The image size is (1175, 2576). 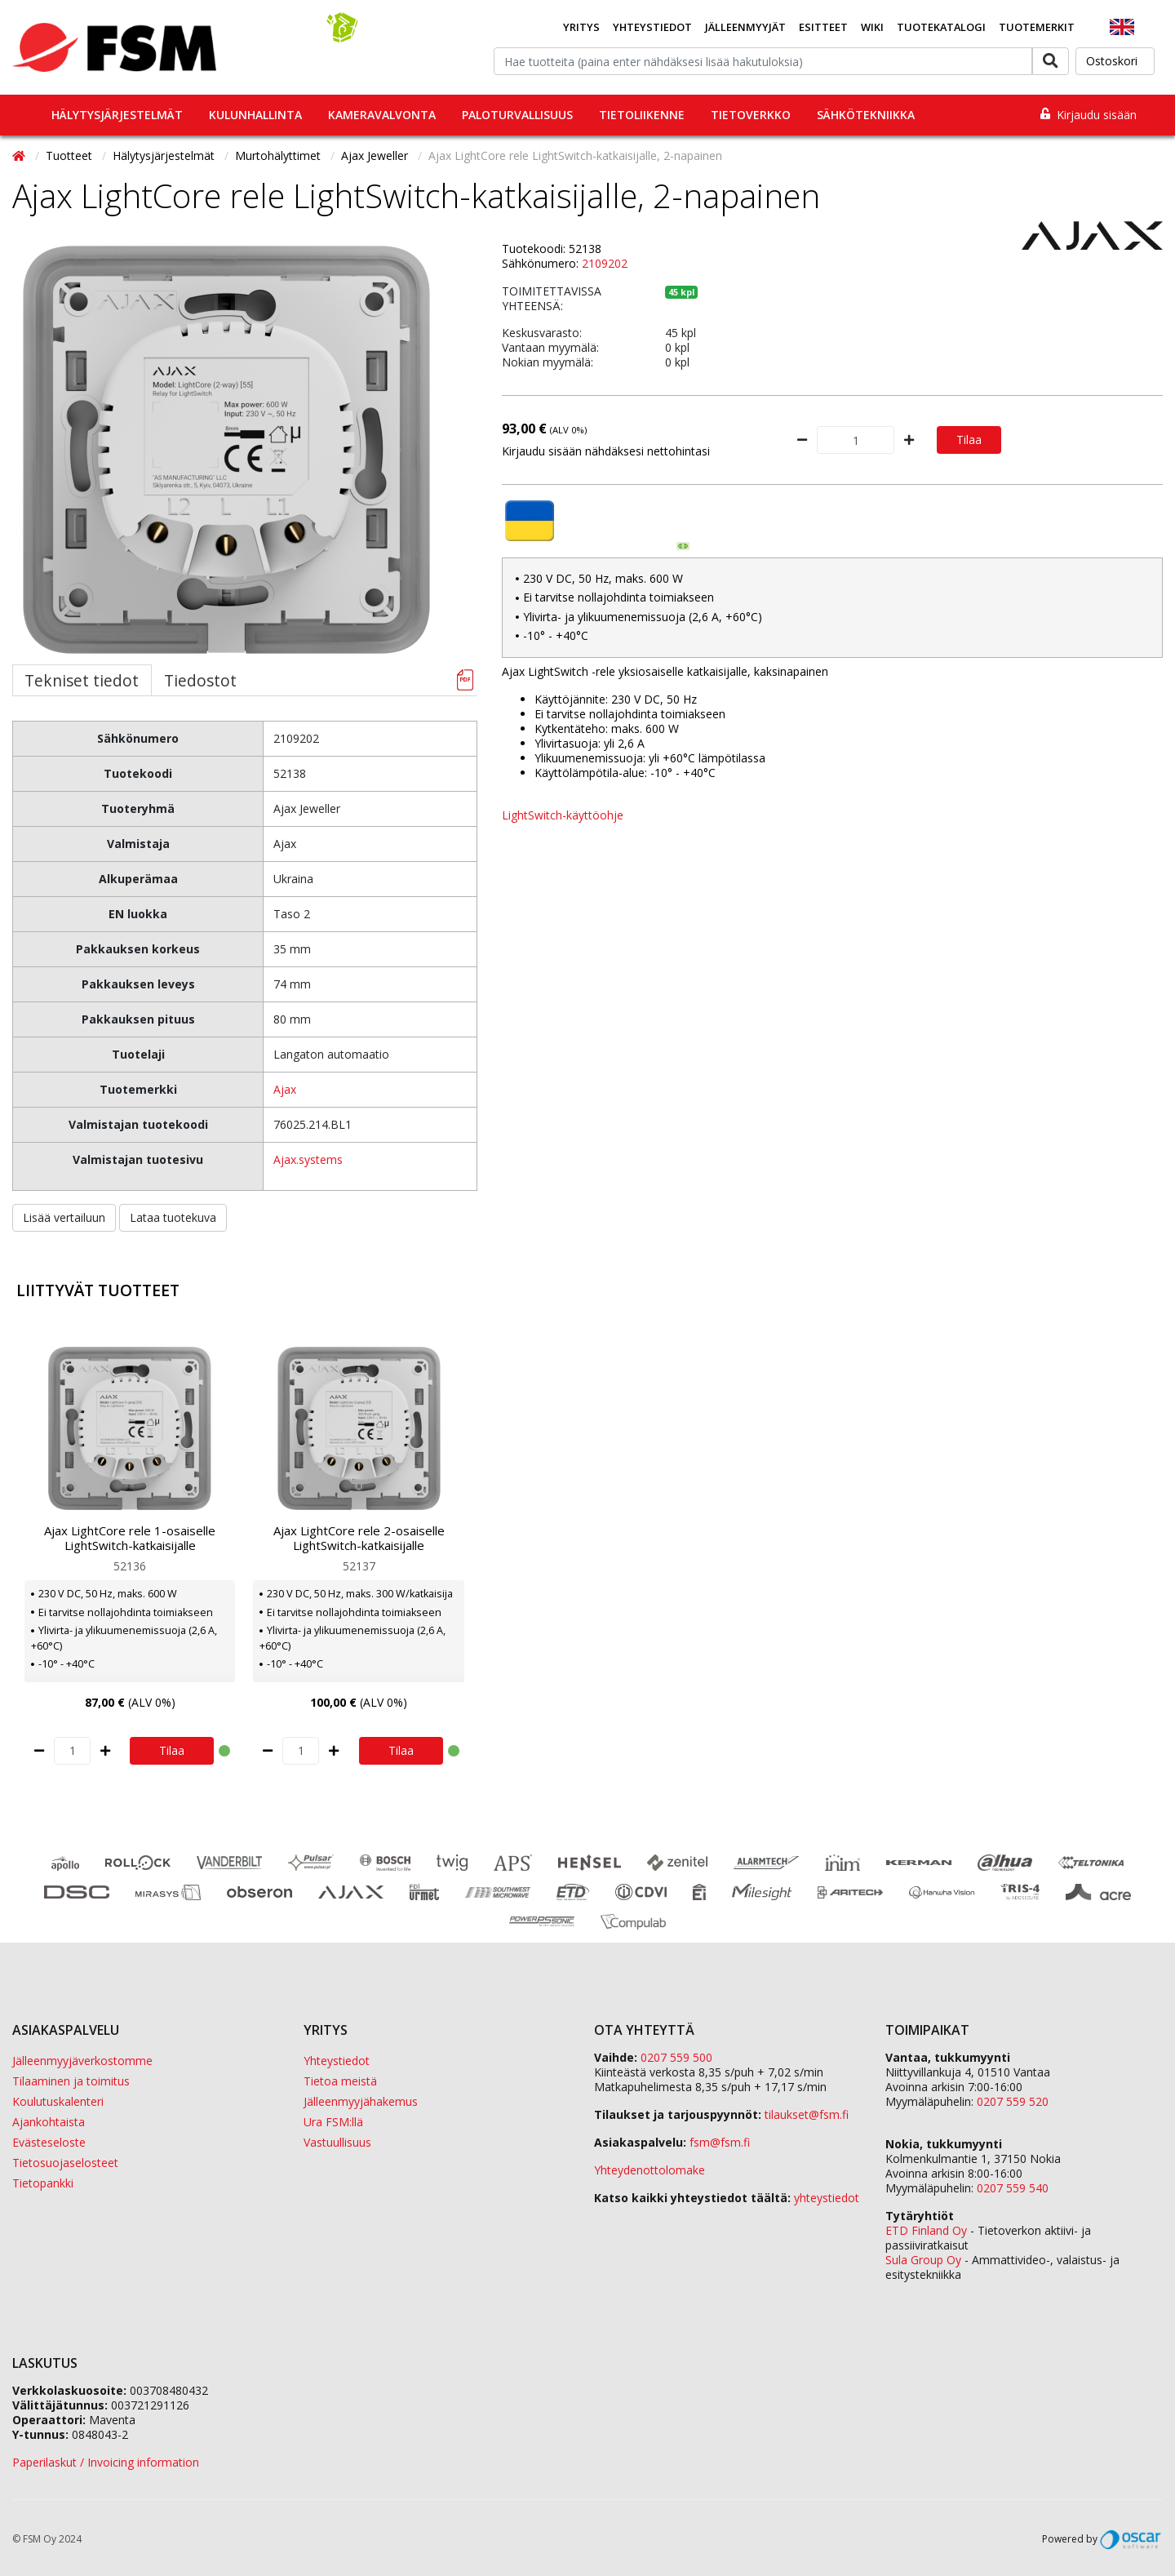 I want to click on indicates a corrupted or damaged file, so click(x=342, y=27).